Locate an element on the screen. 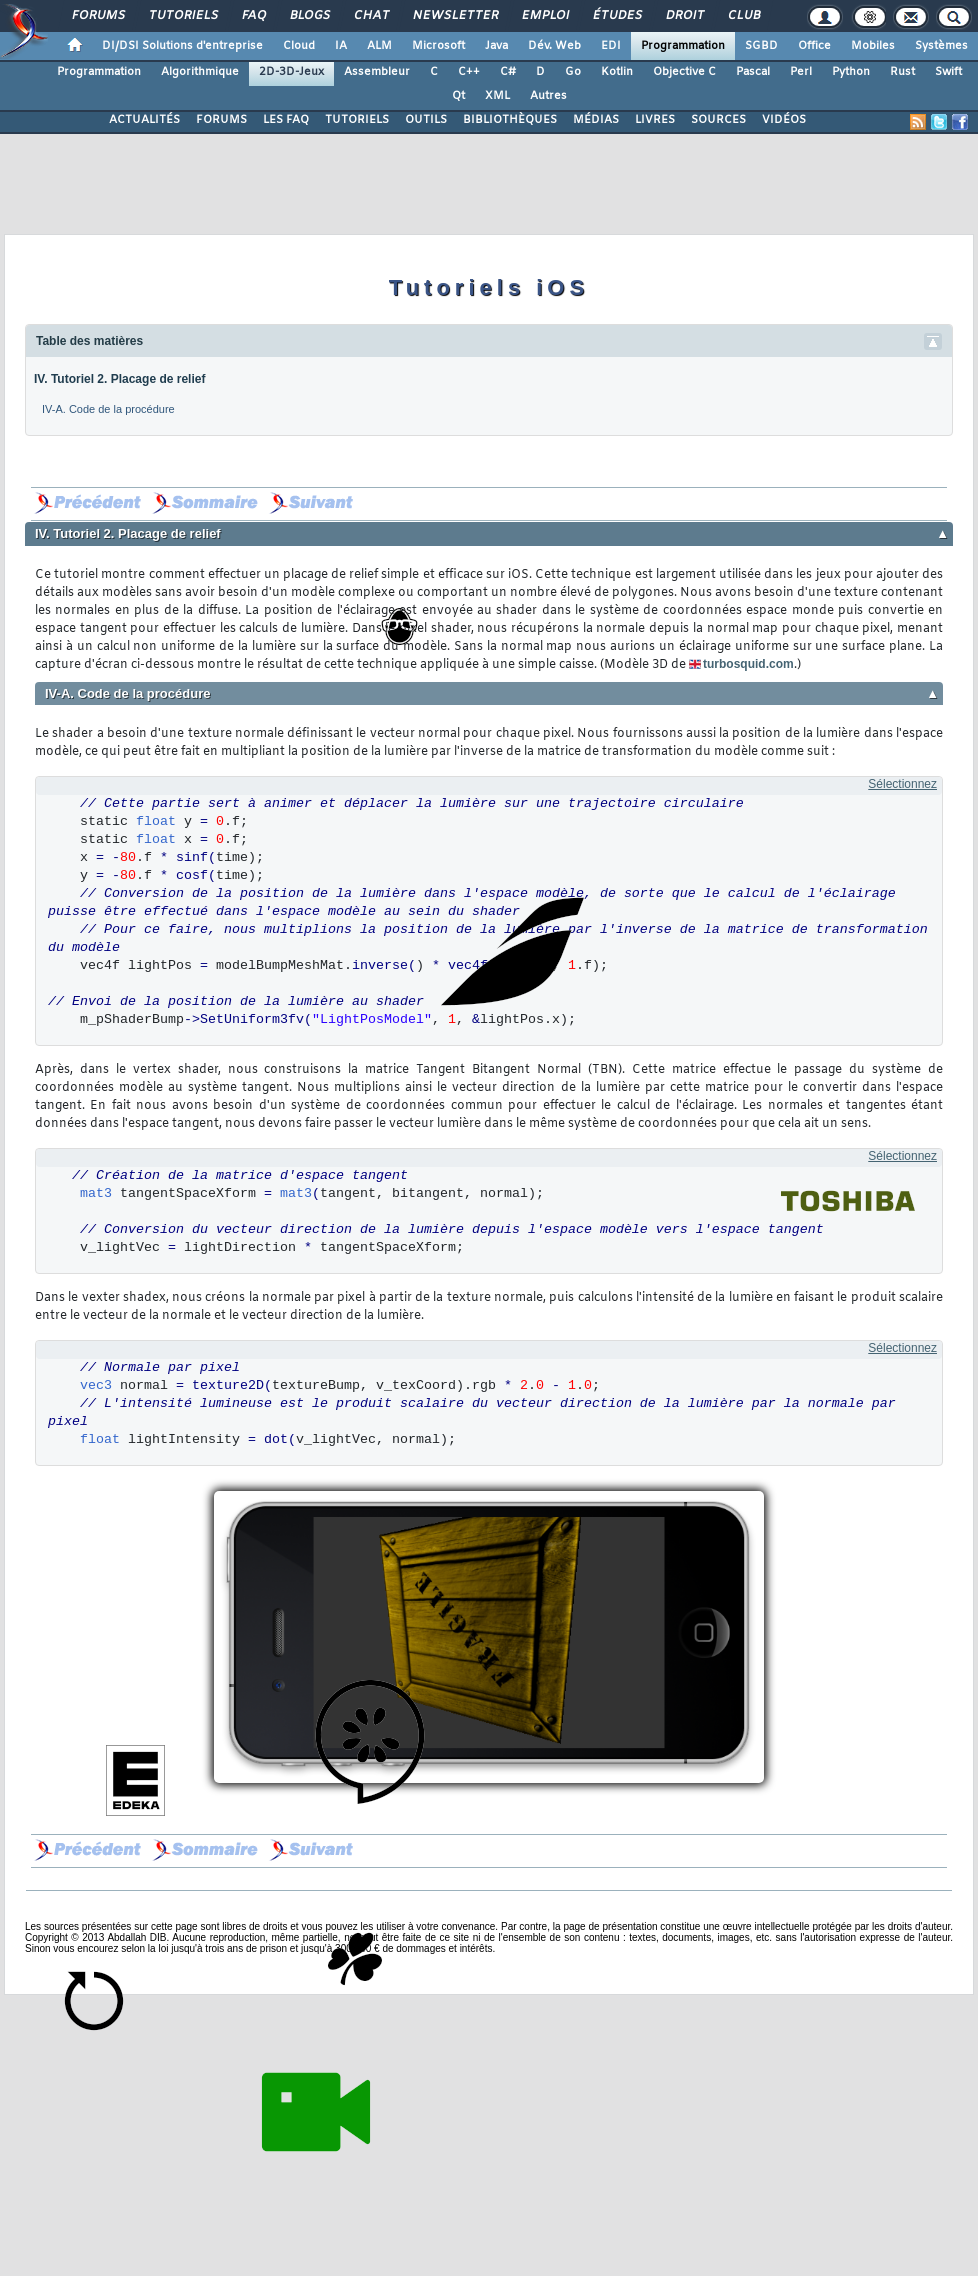 The height and width of the screenshot is (2276, 978). egghead.io logo - access web development tutorials and courses is located at coordinates (399, 626).